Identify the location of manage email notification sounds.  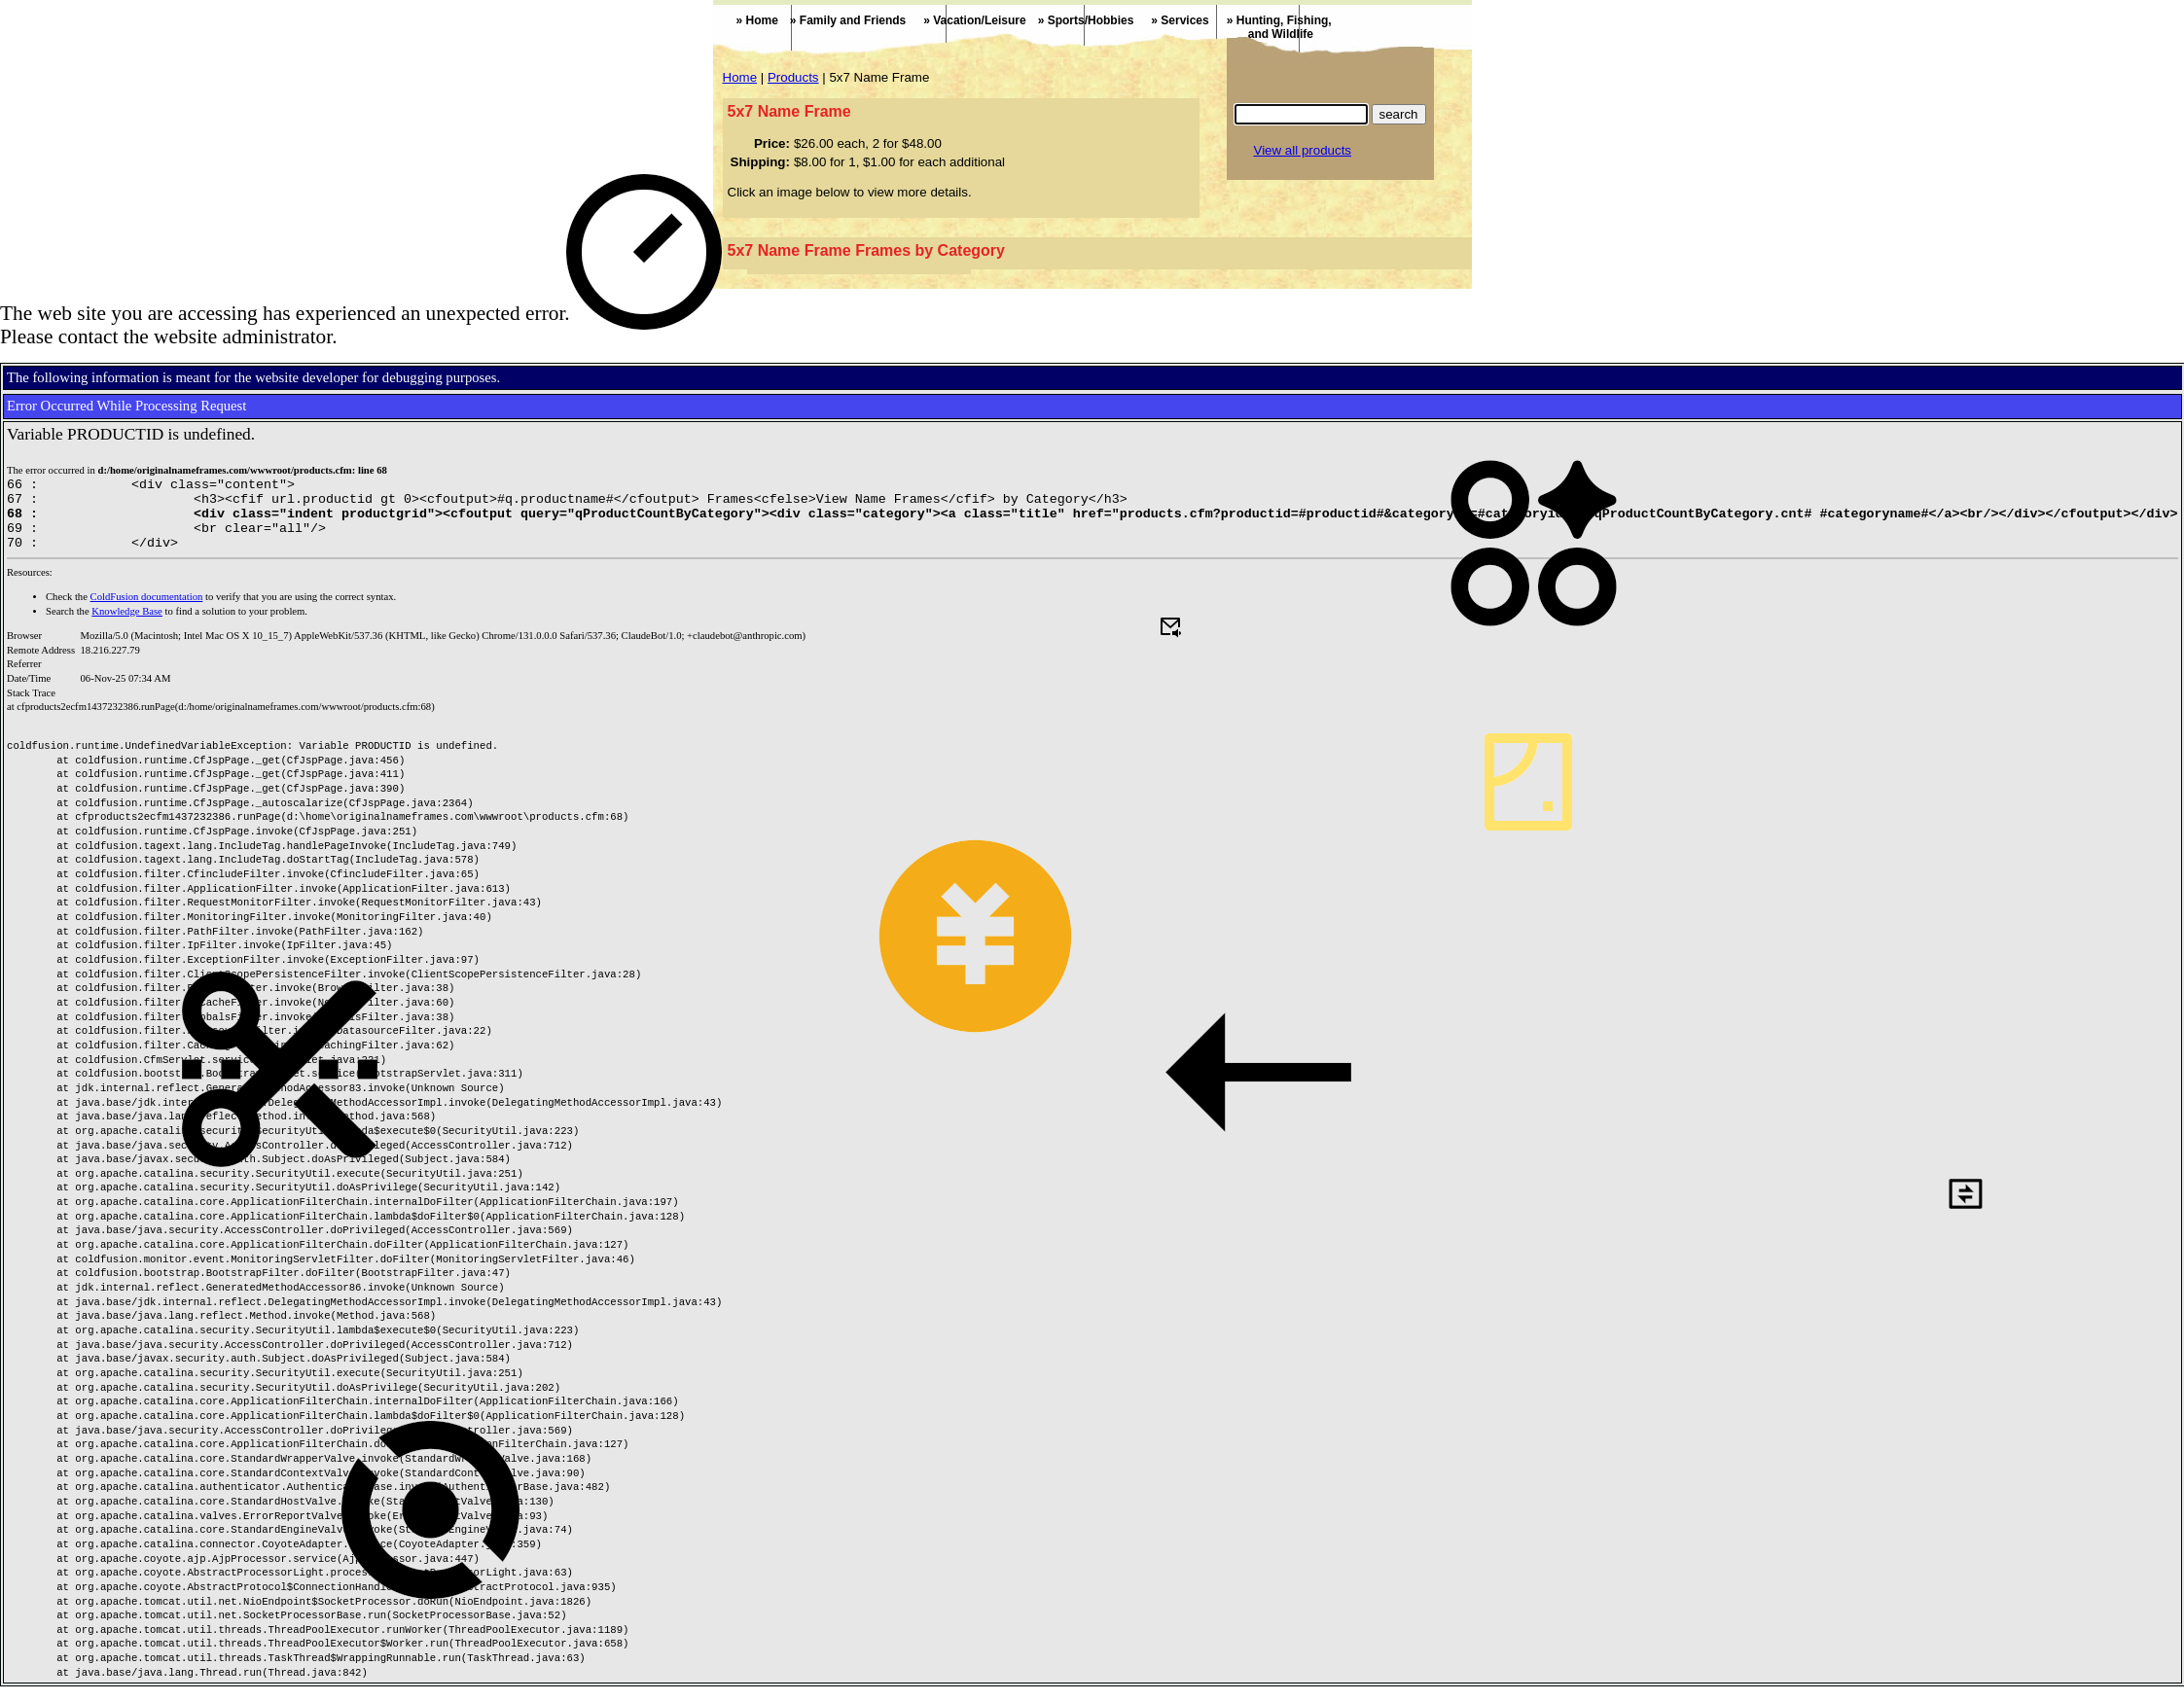
(1170, 626).